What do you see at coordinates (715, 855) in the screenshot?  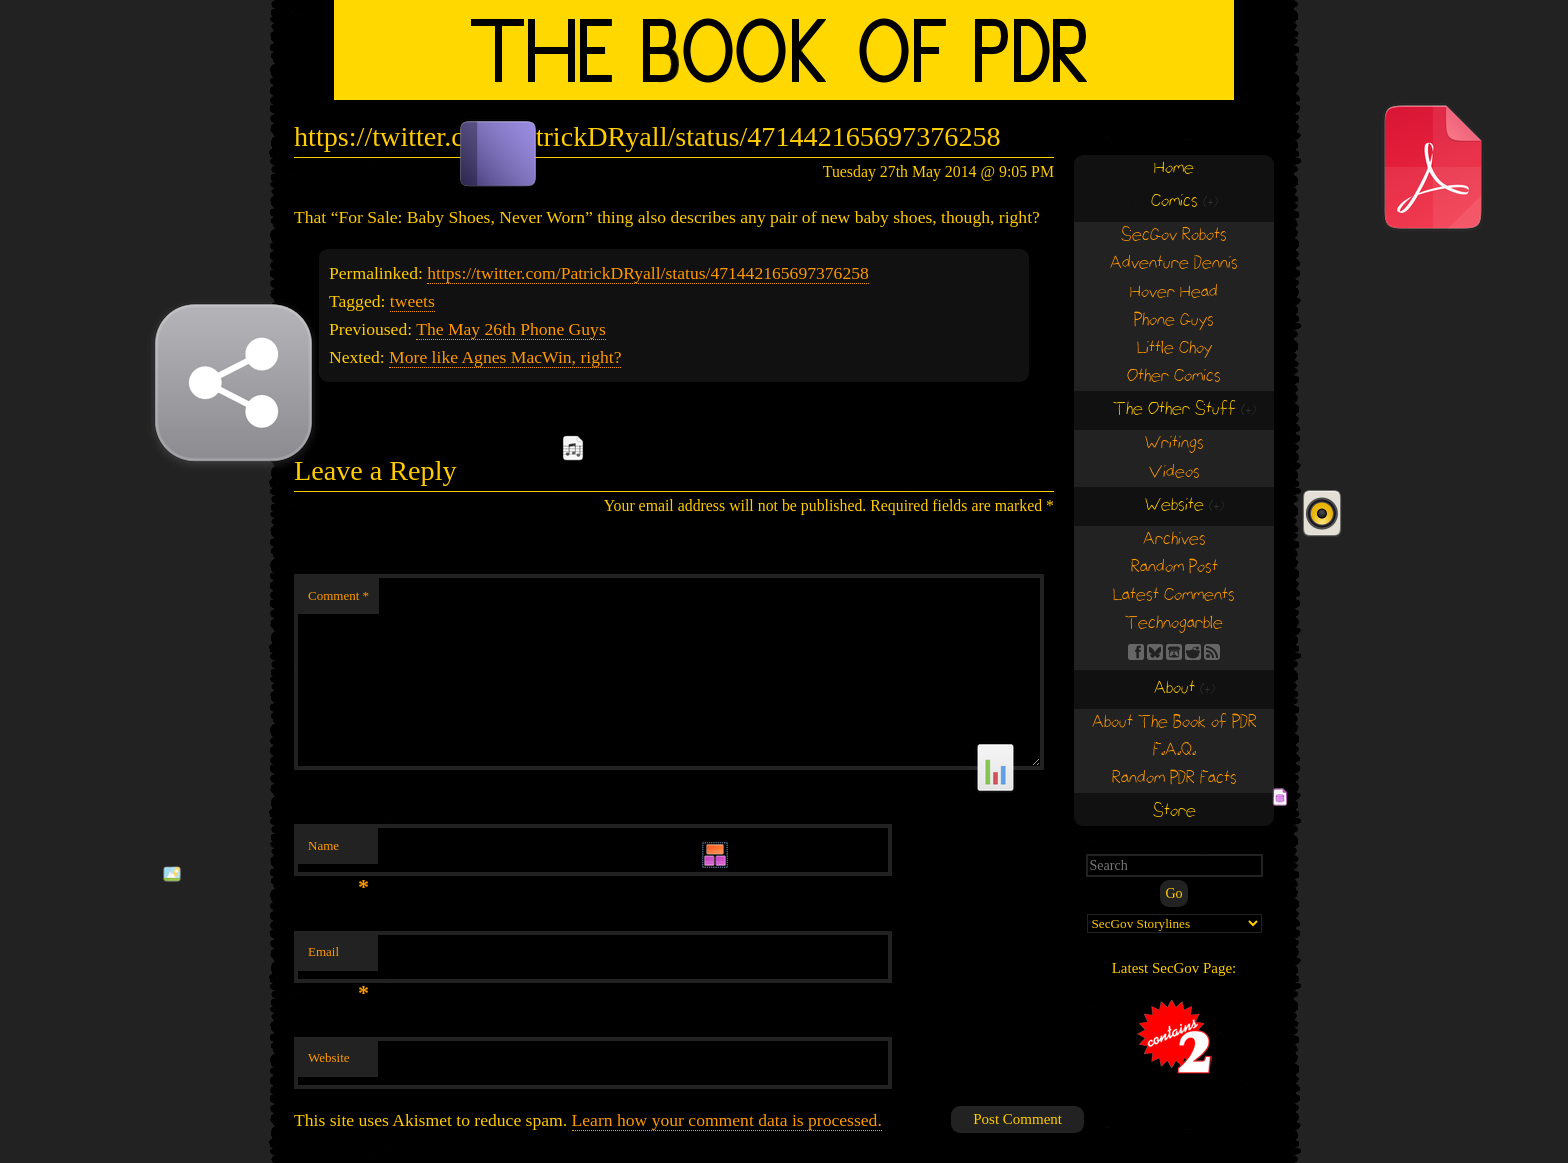 I see `select all items in the current view` at bounding box center [715, 855].